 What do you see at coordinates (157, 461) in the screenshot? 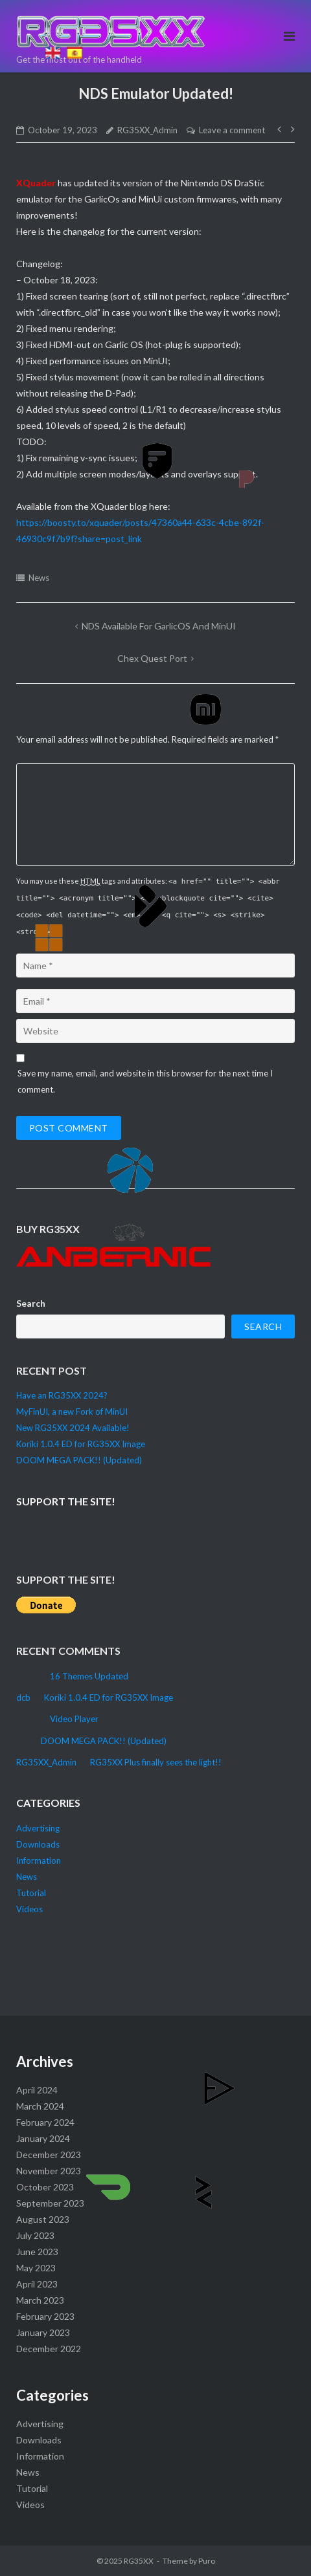
I see `open 2FAS authenticator app` at bounding box center [157, 461].